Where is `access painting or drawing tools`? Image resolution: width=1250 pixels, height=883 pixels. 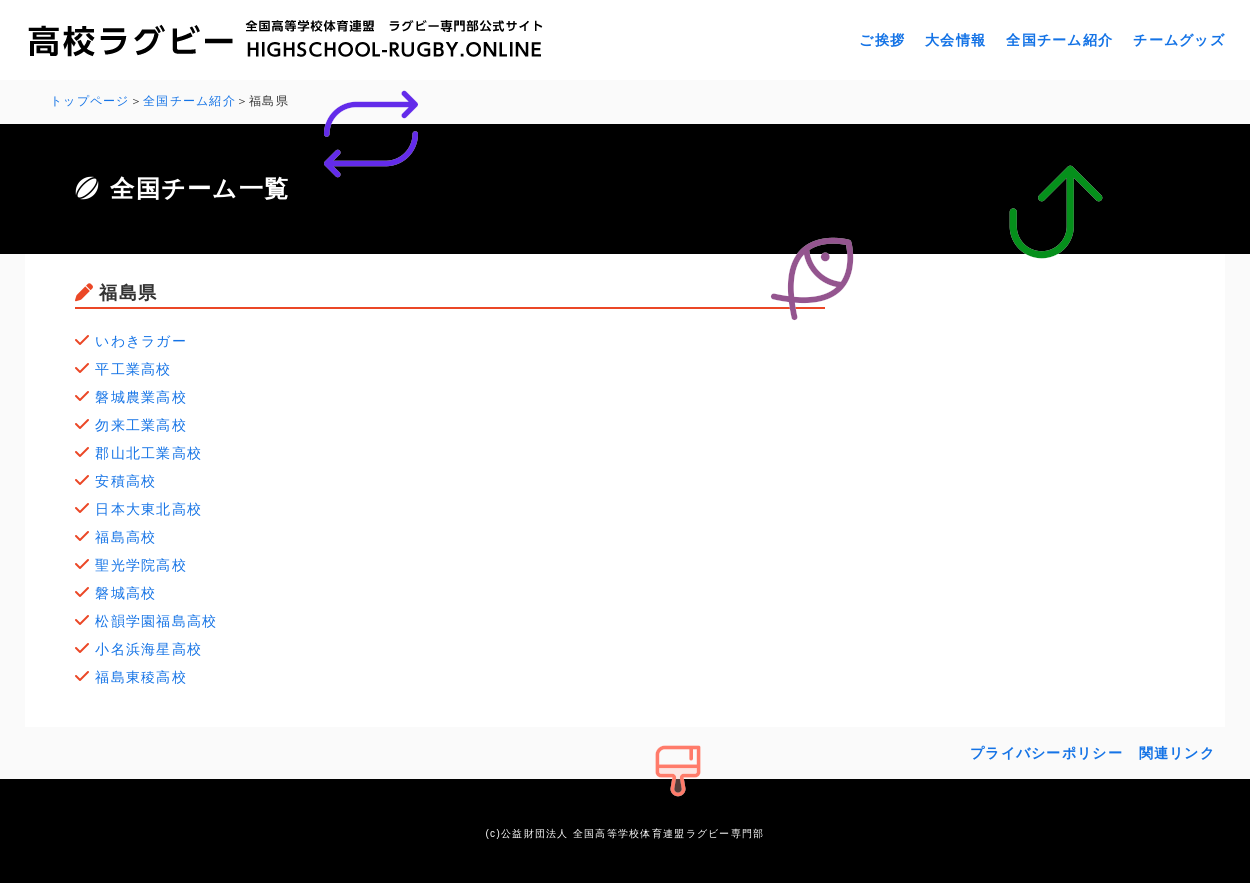 access painting or drawing tools is located at coordinates (678, 770).